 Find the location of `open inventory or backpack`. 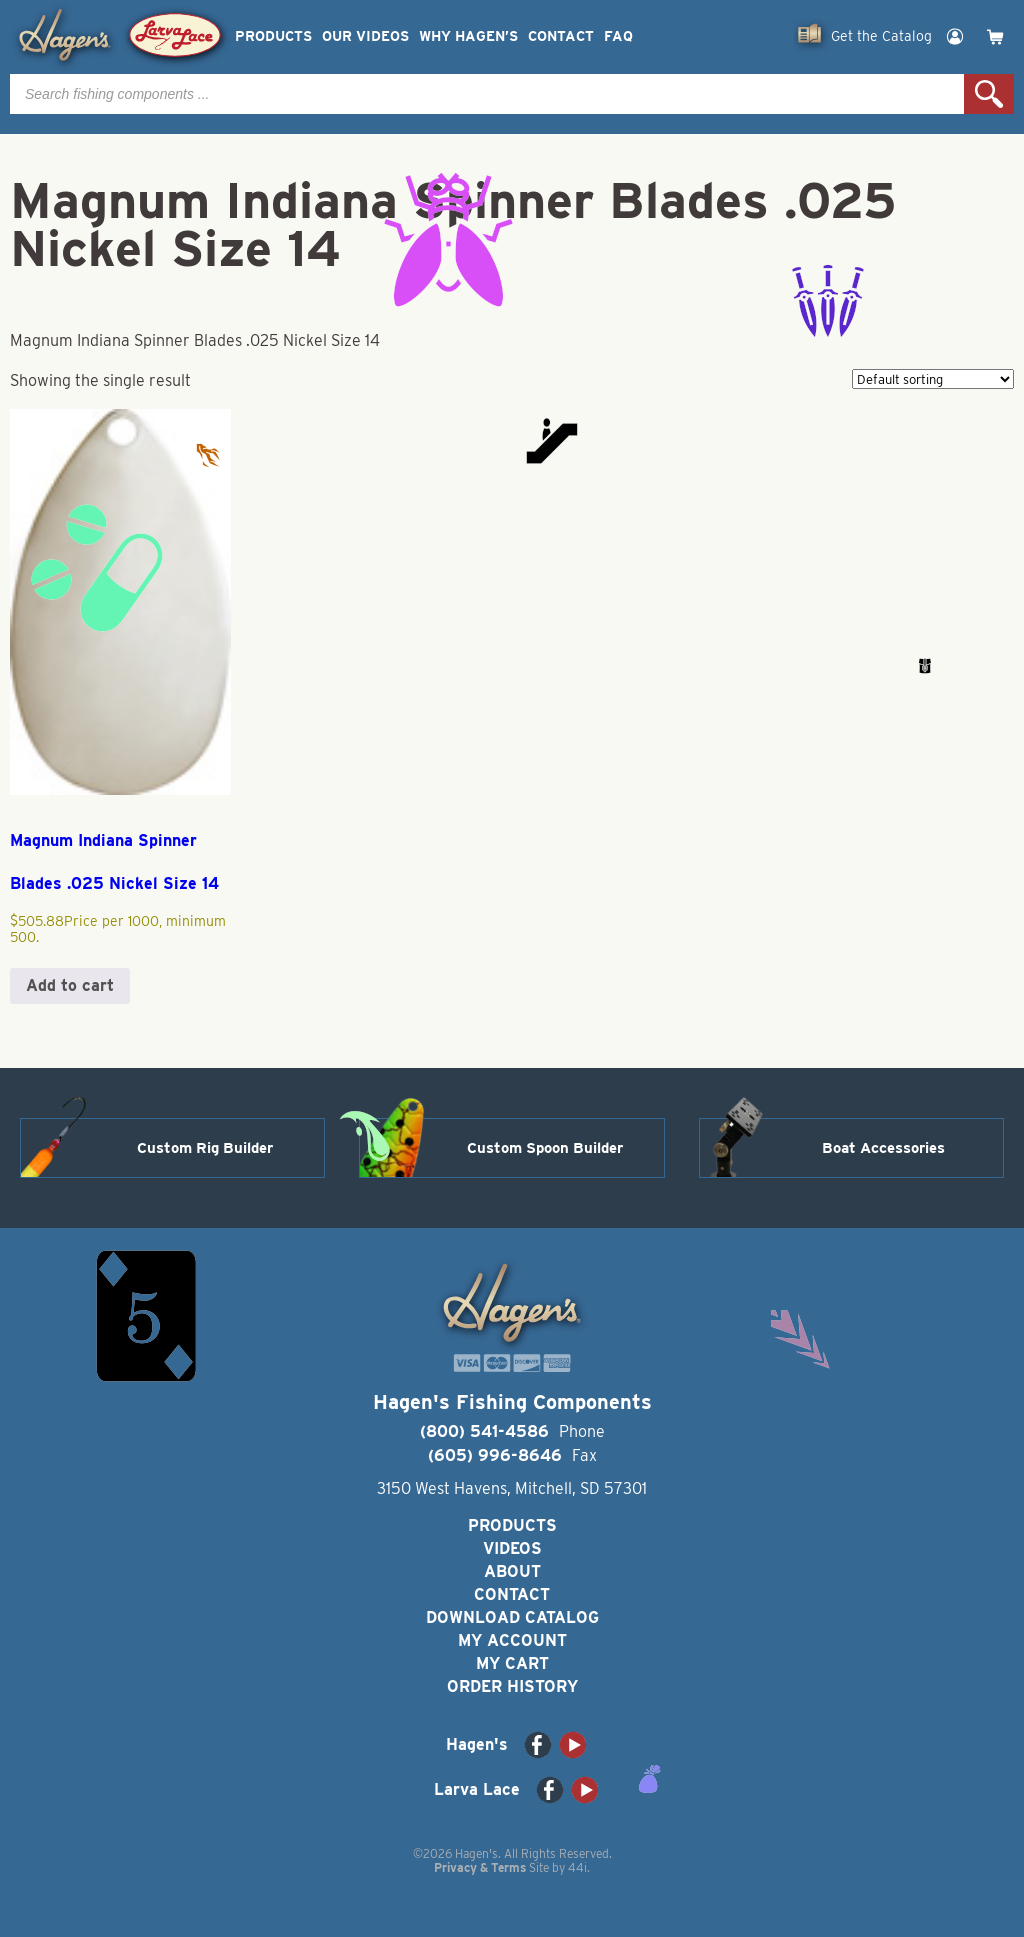

open inventory or backpack is located at coordinates (925, 666).